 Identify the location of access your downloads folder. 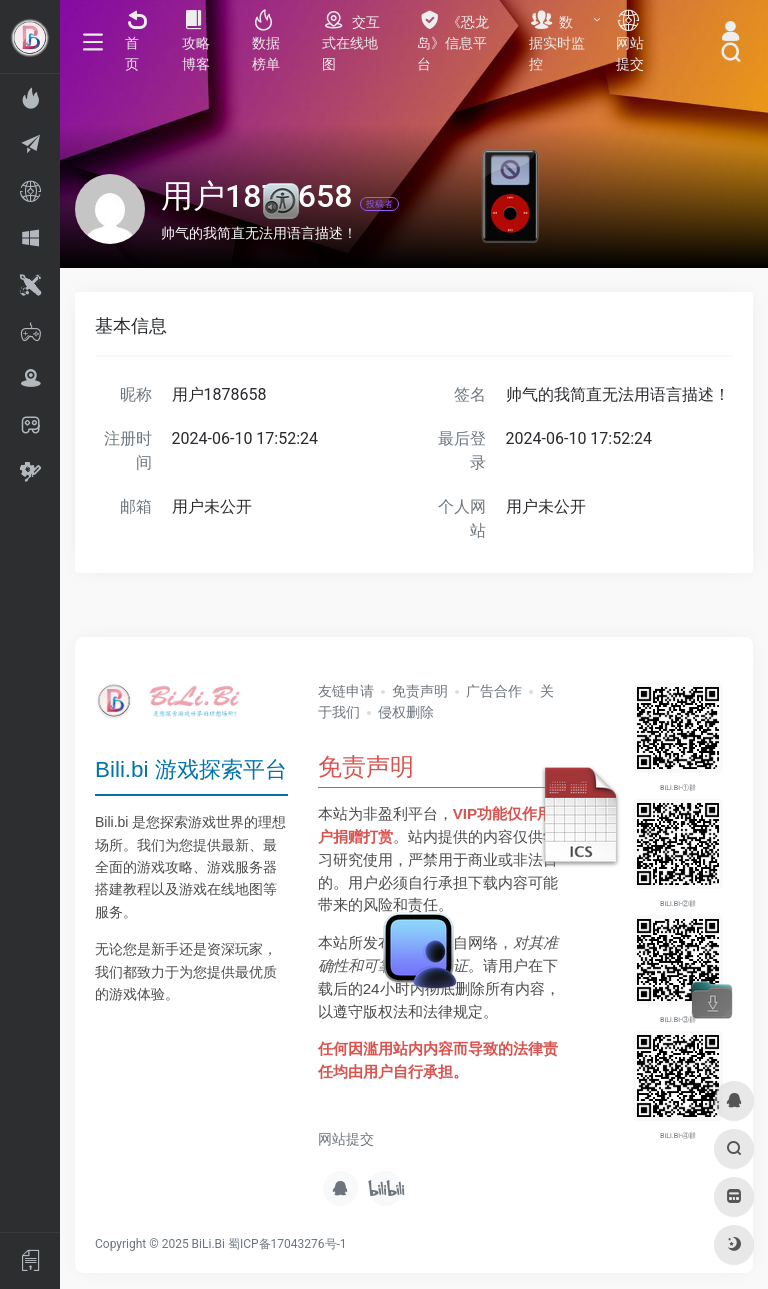
(712, 1000).